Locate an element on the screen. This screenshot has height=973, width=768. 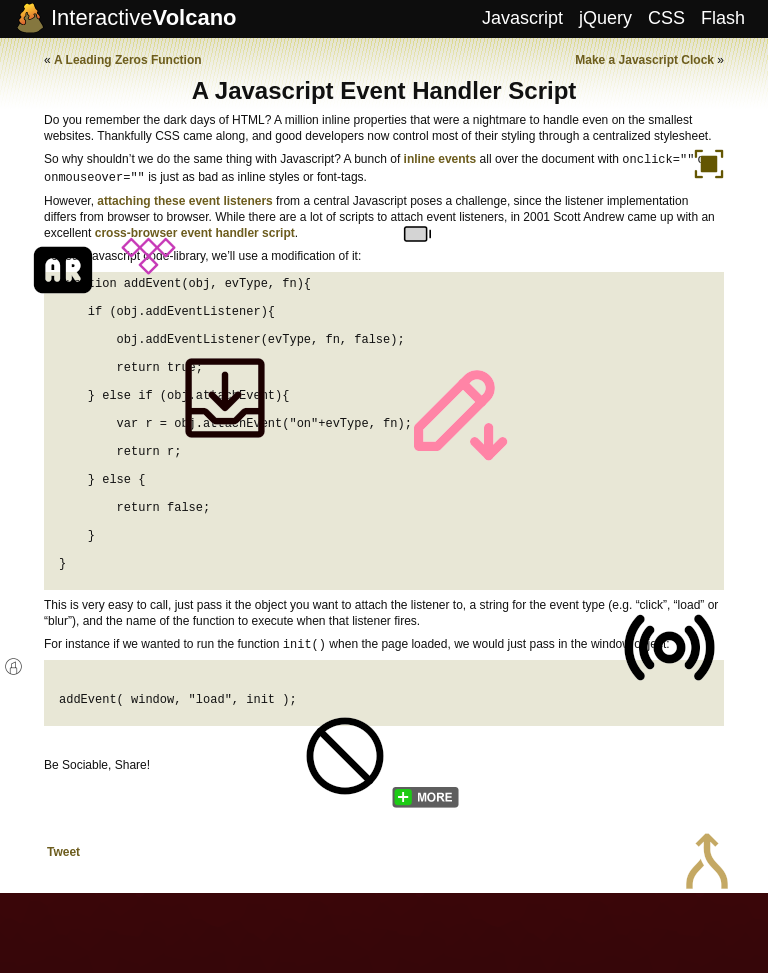
indicates blocked or prohibited content is located at coordinates (345, 756).